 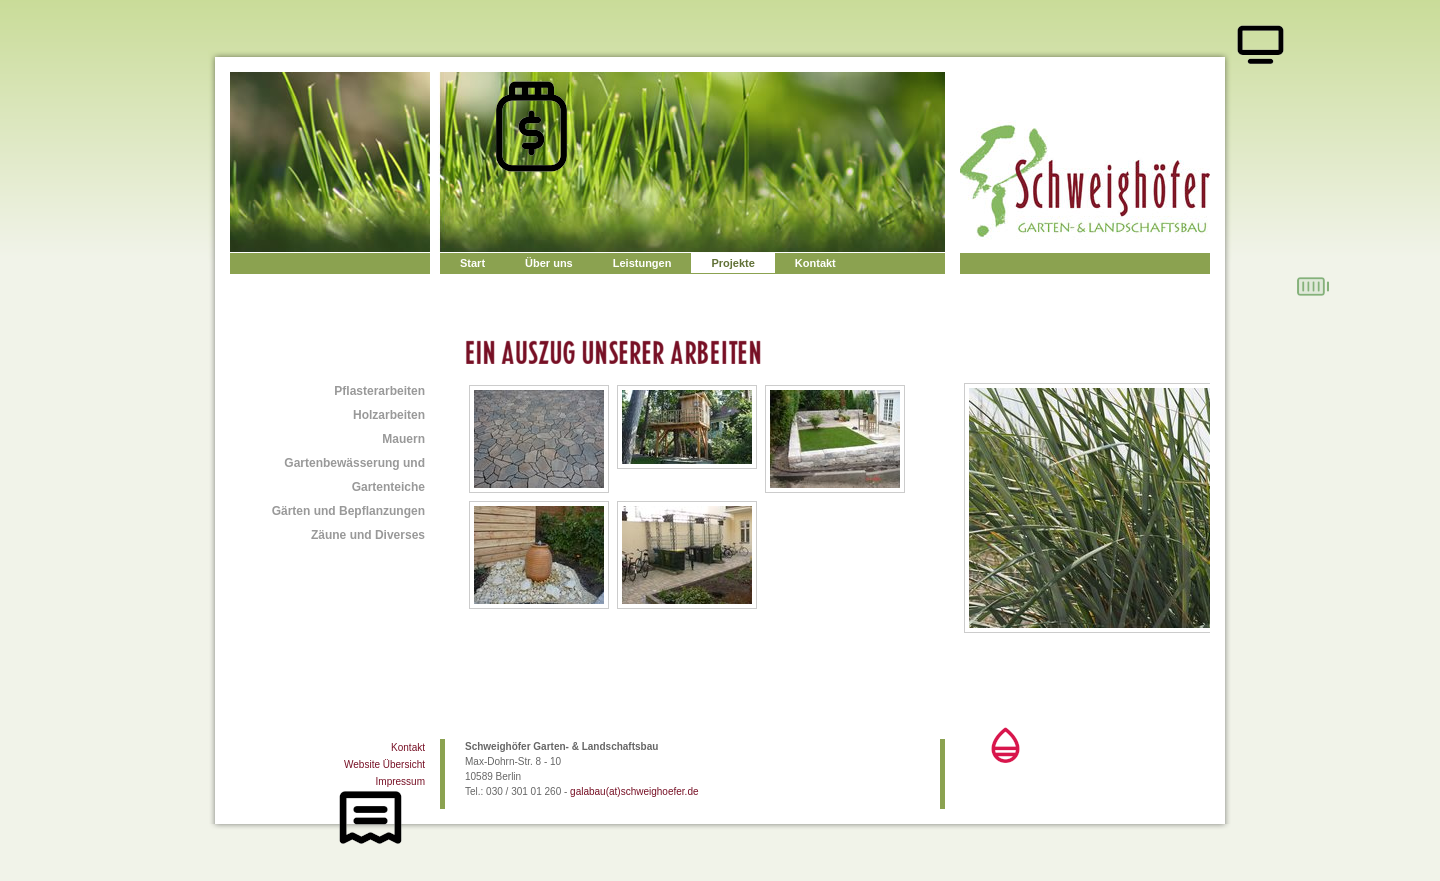 What do you see at coordinates (531, 126) in the screenshot?
I see `leave a tip or donation` at bounding box center [531, 126].